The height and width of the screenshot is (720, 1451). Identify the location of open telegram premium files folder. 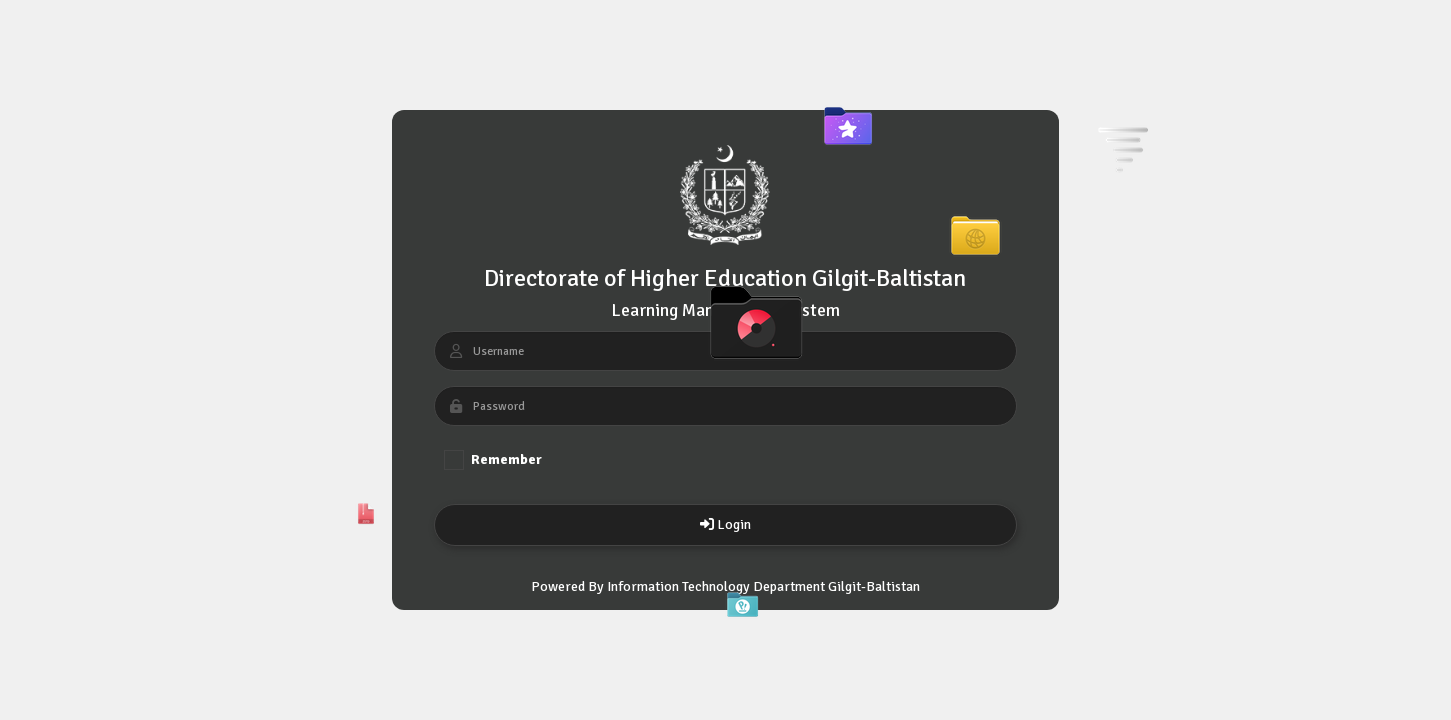
(848, 127).